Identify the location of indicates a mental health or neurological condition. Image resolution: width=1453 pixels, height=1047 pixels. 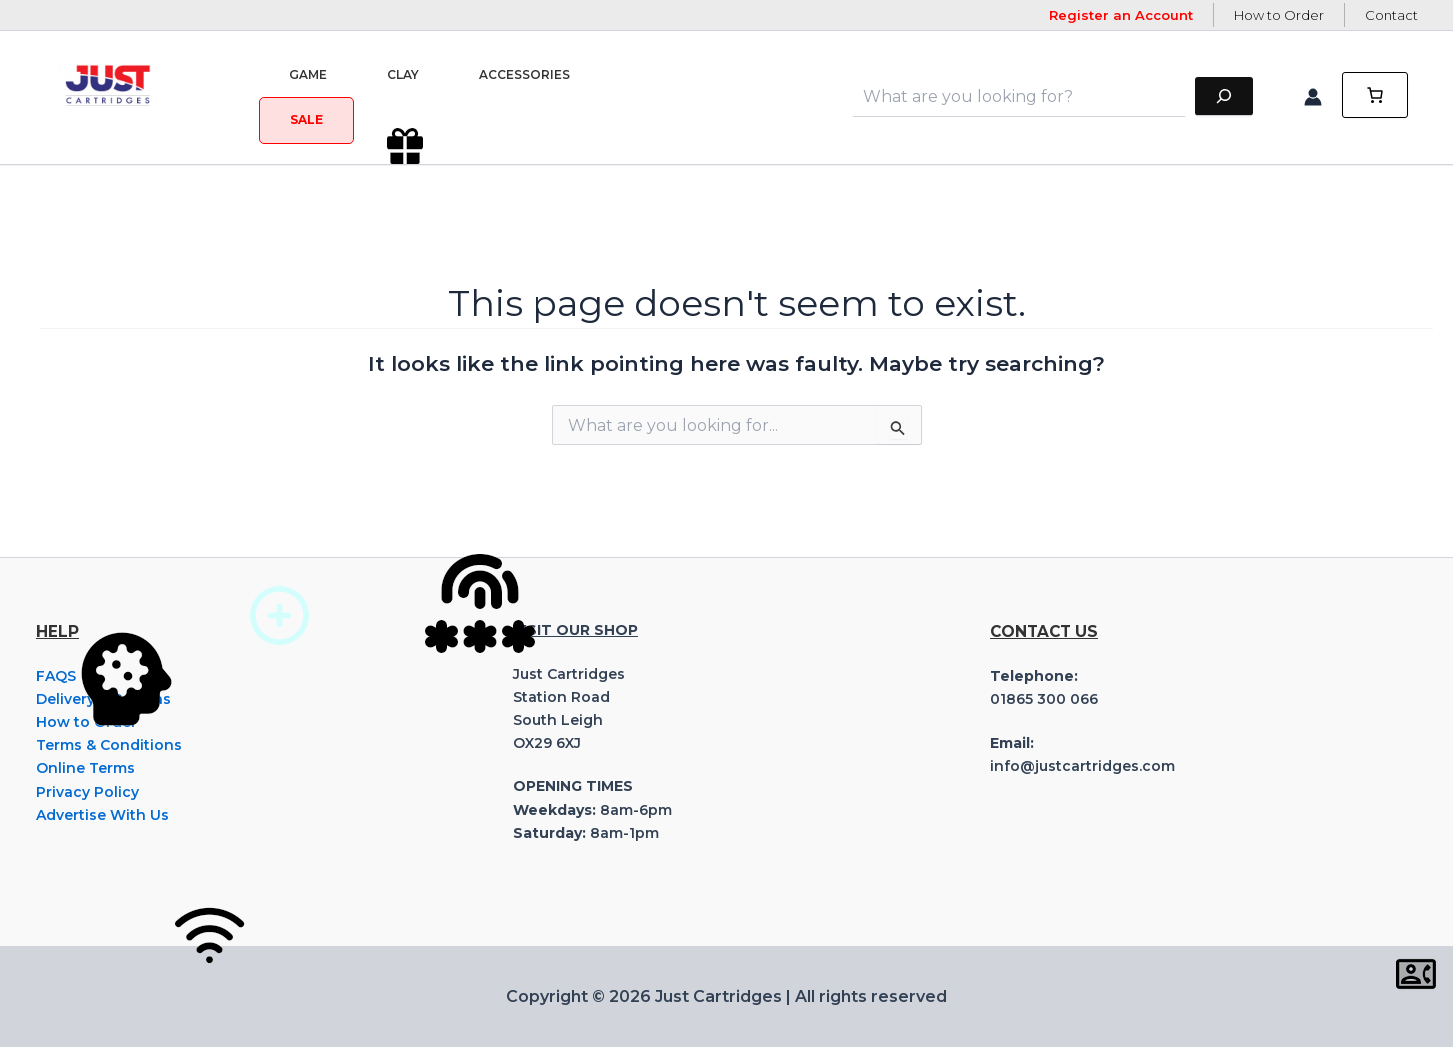
(128, 679).